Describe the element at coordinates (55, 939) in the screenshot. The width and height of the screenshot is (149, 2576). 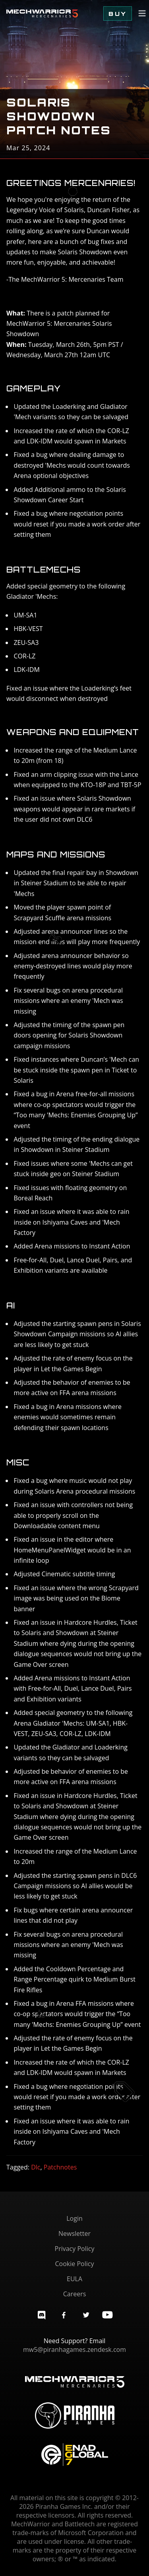
I see `enable sign language interpretation` at that location.